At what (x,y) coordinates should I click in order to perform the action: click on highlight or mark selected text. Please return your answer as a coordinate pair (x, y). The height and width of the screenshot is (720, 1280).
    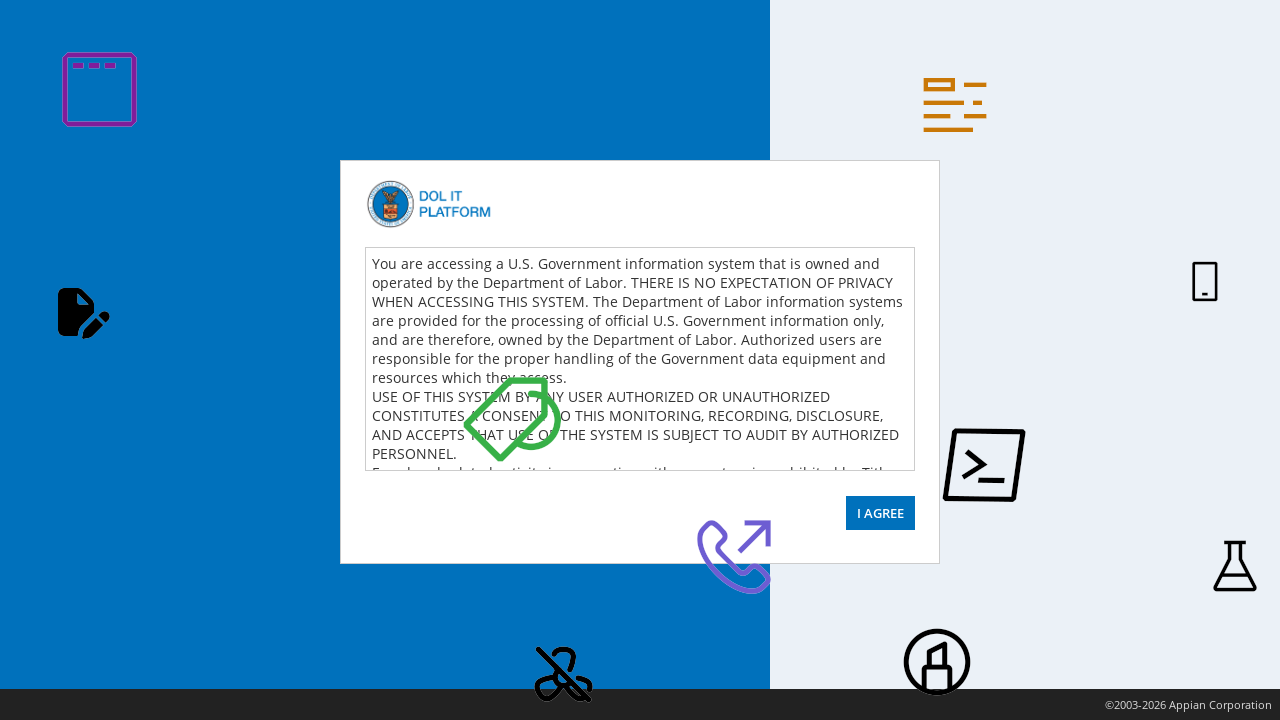
    Looking at the image, I should click on (937, 662).